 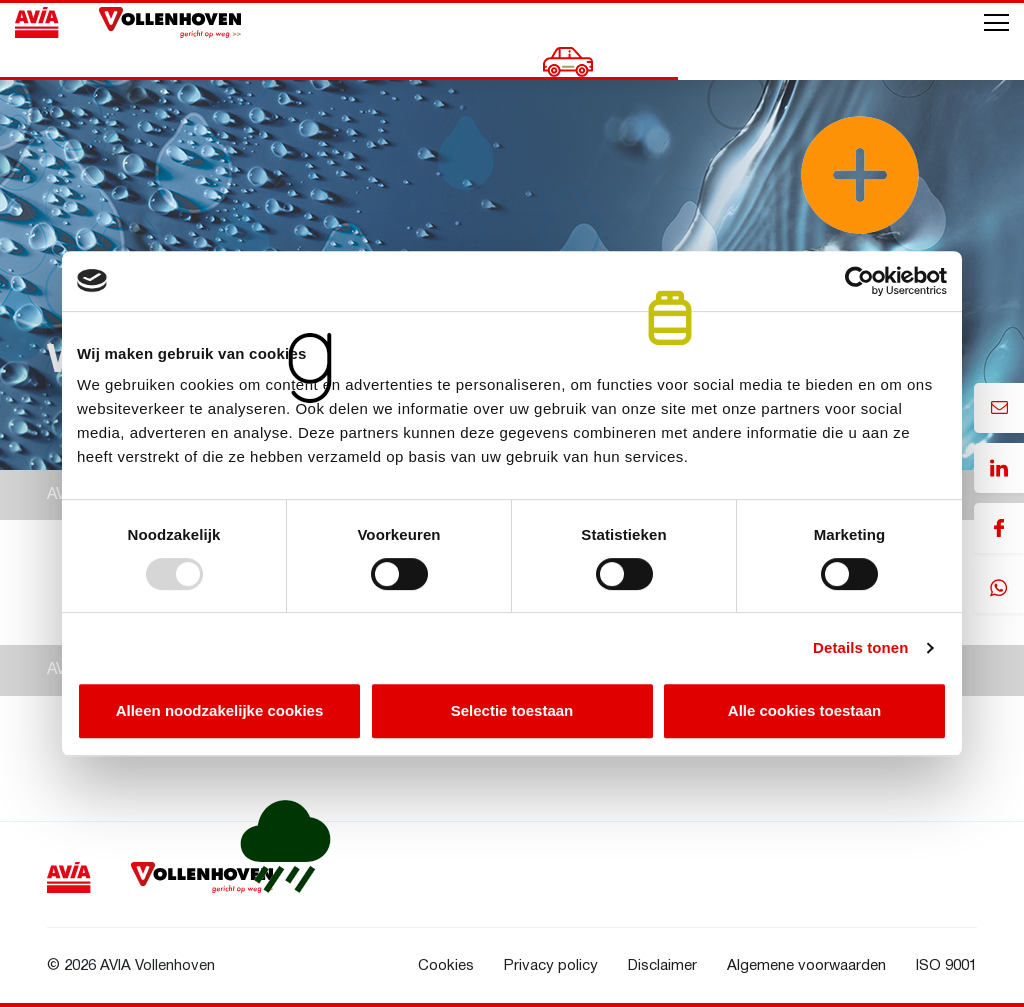 I want to click on open the goodreads app, so click(x=310, y=368).